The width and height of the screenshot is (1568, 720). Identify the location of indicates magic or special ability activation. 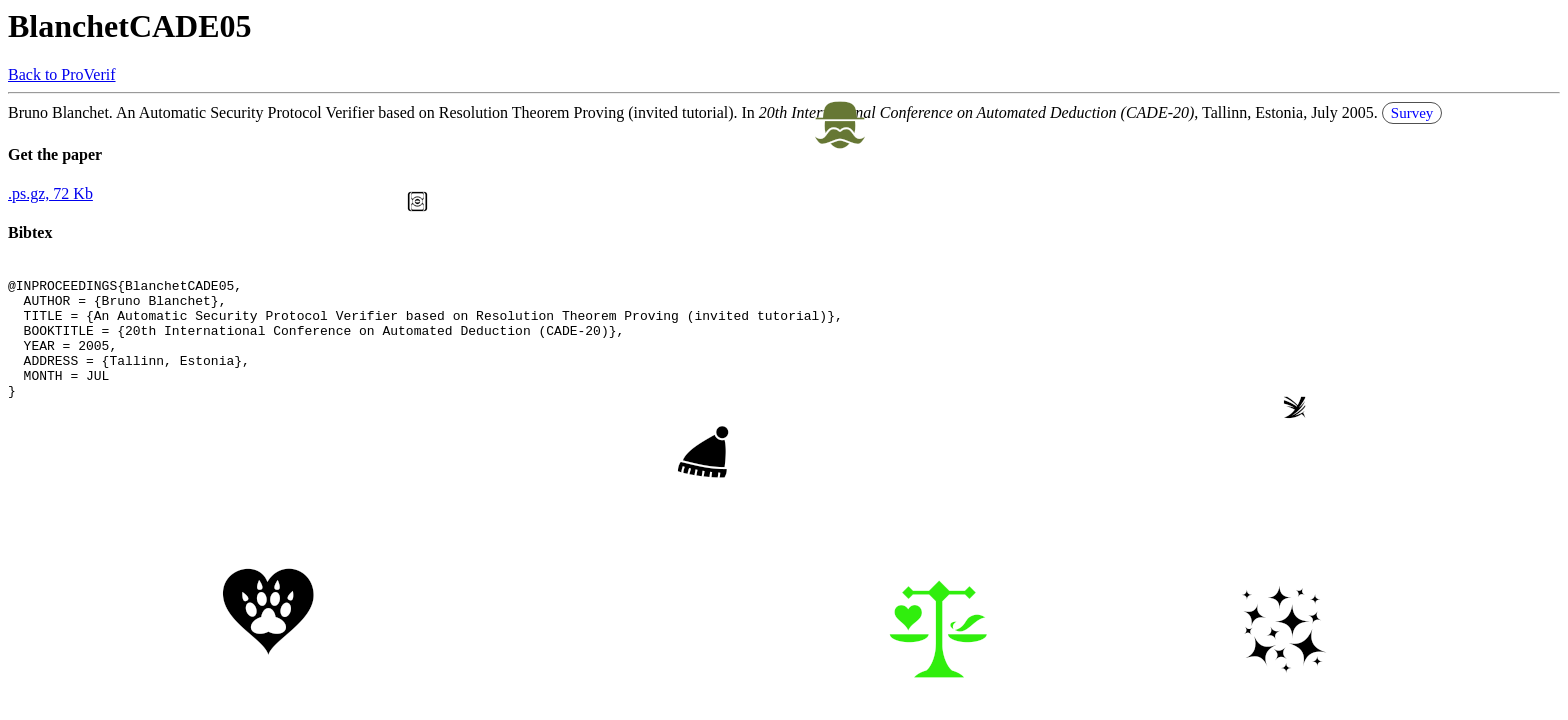
(1283, 629).